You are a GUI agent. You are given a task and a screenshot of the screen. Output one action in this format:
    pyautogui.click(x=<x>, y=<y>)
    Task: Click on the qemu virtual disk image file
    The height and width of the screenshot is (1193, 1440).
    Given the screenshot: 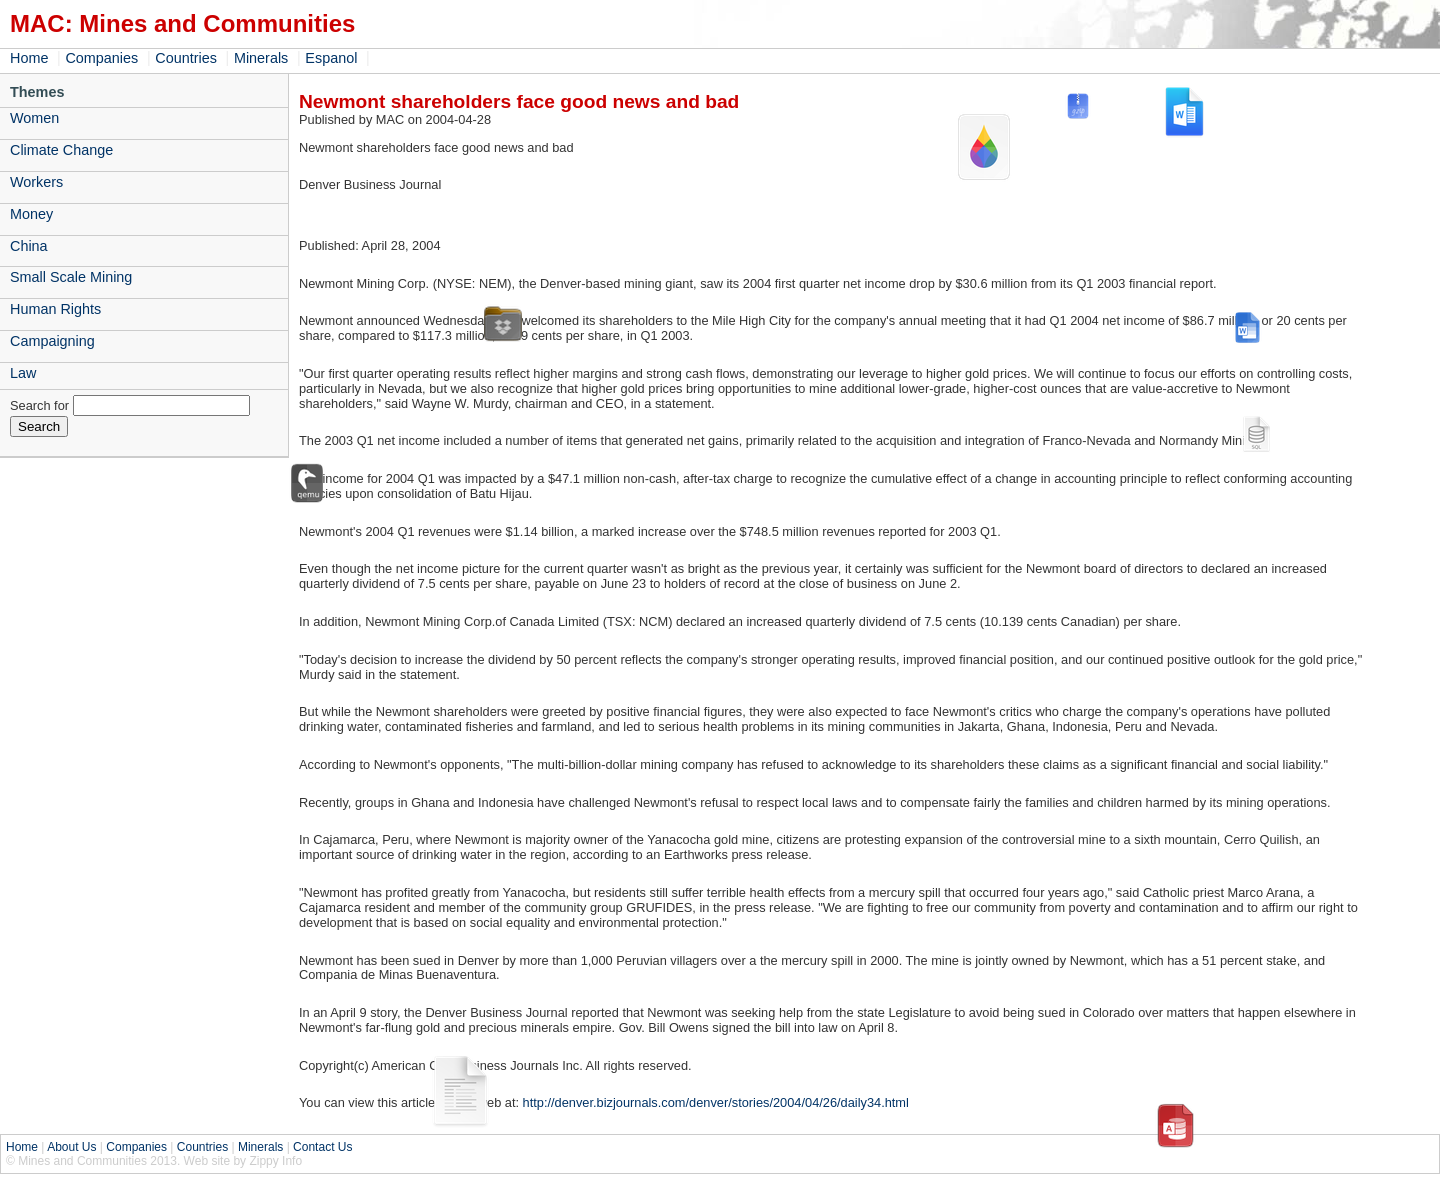 What is the action you would take?
    pyautogui.click(x=307, y=483)
    